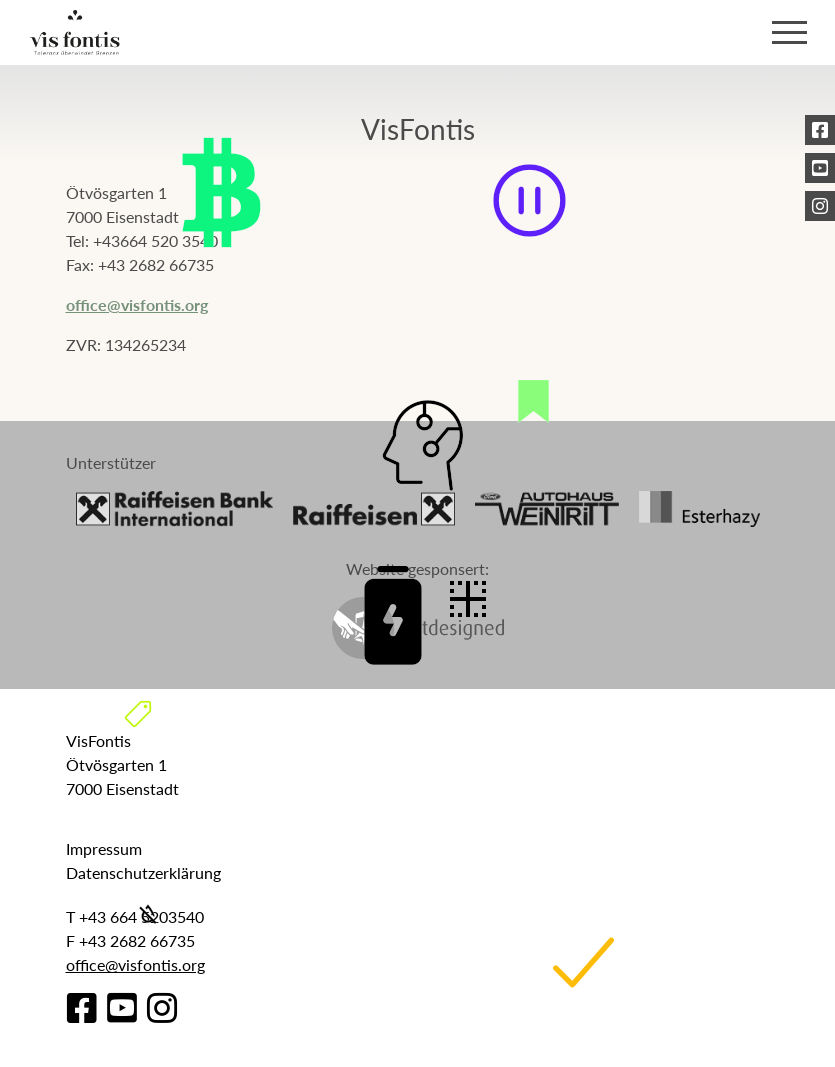 The height and width of the screenshot is (1067, 835). I want to click on apply inner borders to selected cells, so click(468, 599).